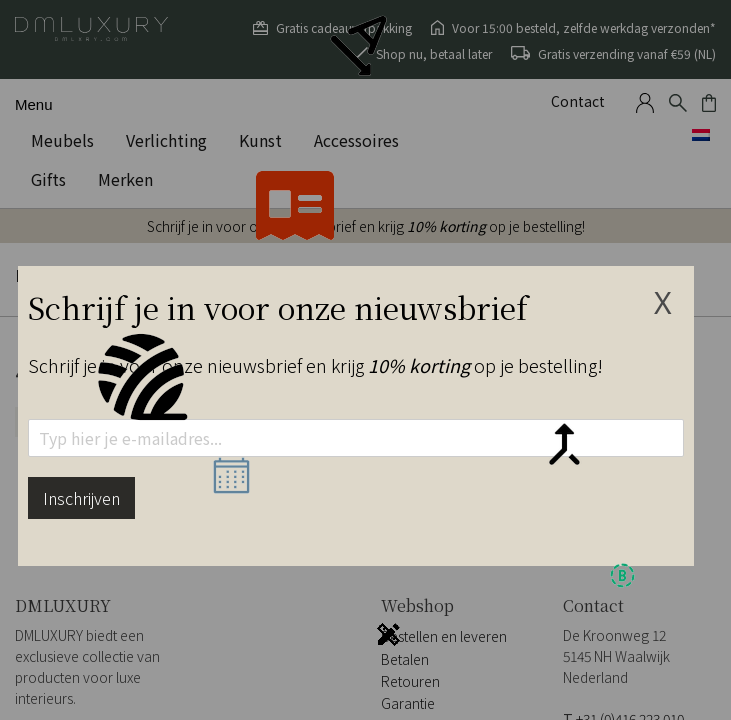  I want to click on access yarn or knitting-related content, so click(141, 377).